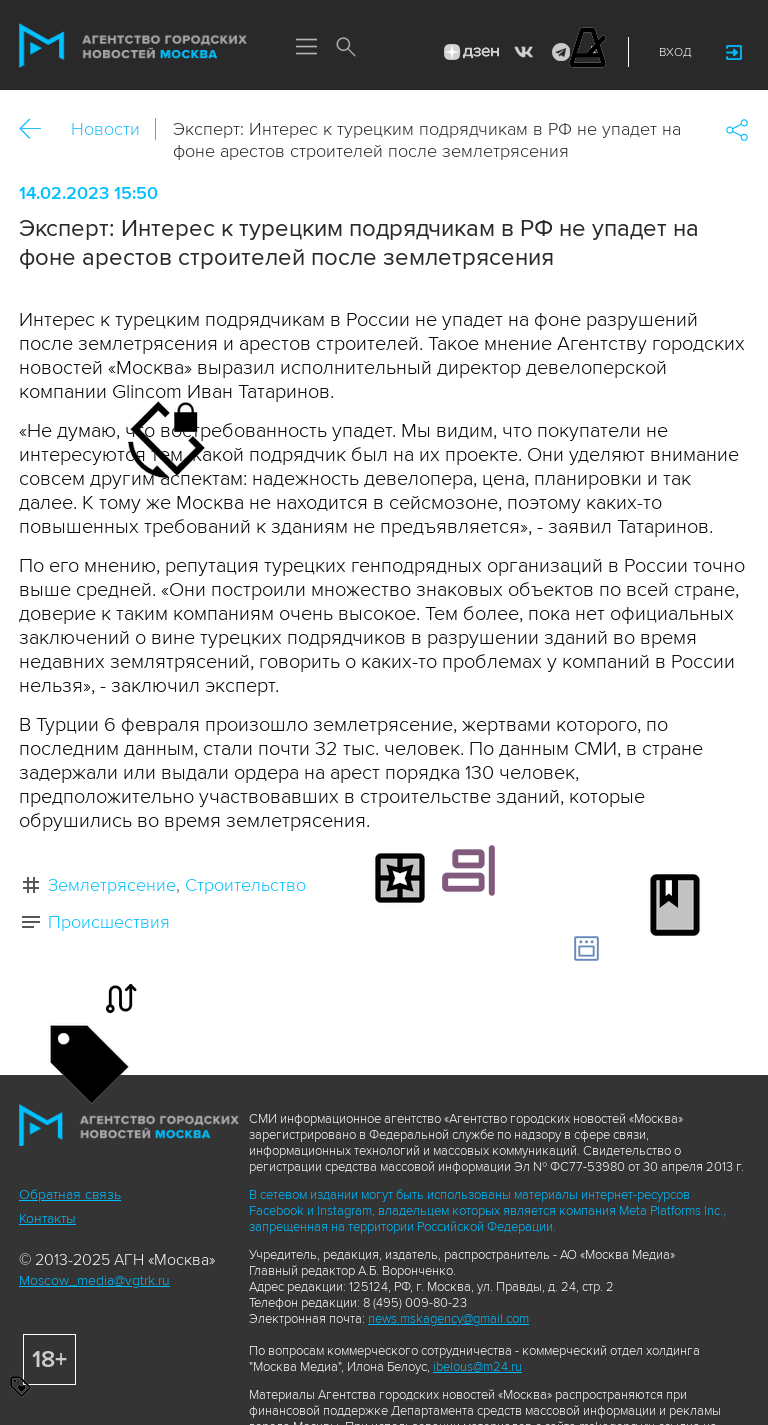 Image resolution: width=768 pixels, height=1425 pixels. I want to click on access kitchen or cooking appliance controls, so click(586, 948).